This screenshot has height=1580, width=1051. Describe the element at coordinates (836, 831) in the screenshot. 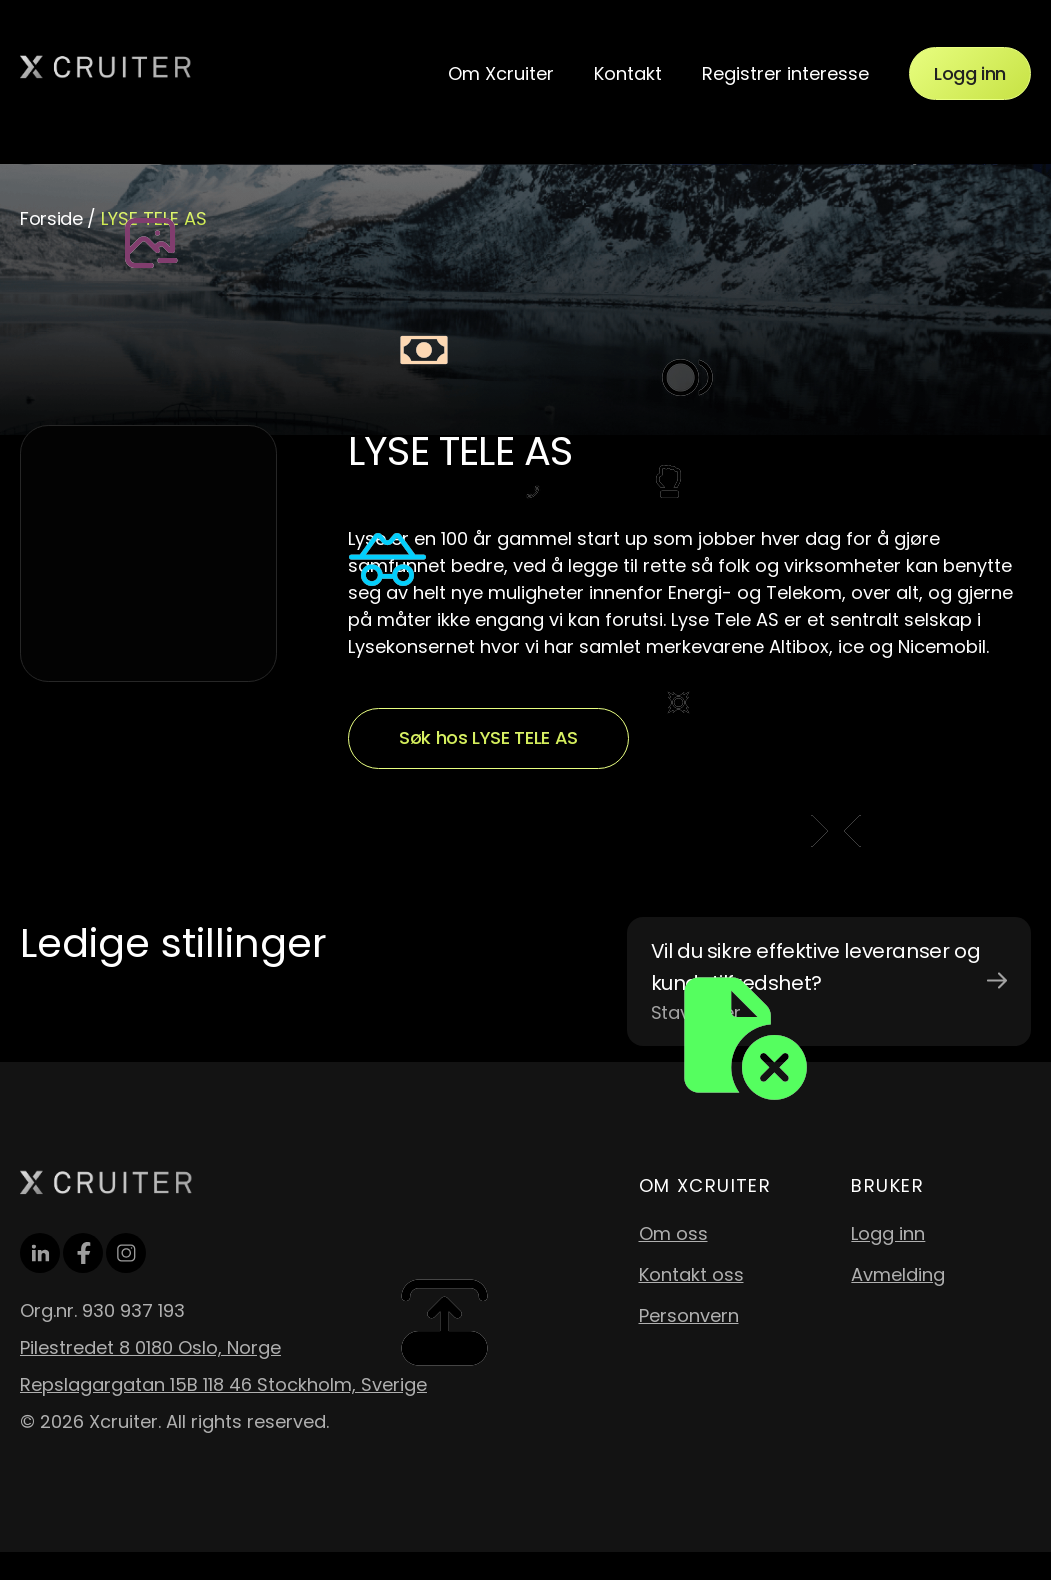

I see `indicates a process is in progress or loading` at that location.